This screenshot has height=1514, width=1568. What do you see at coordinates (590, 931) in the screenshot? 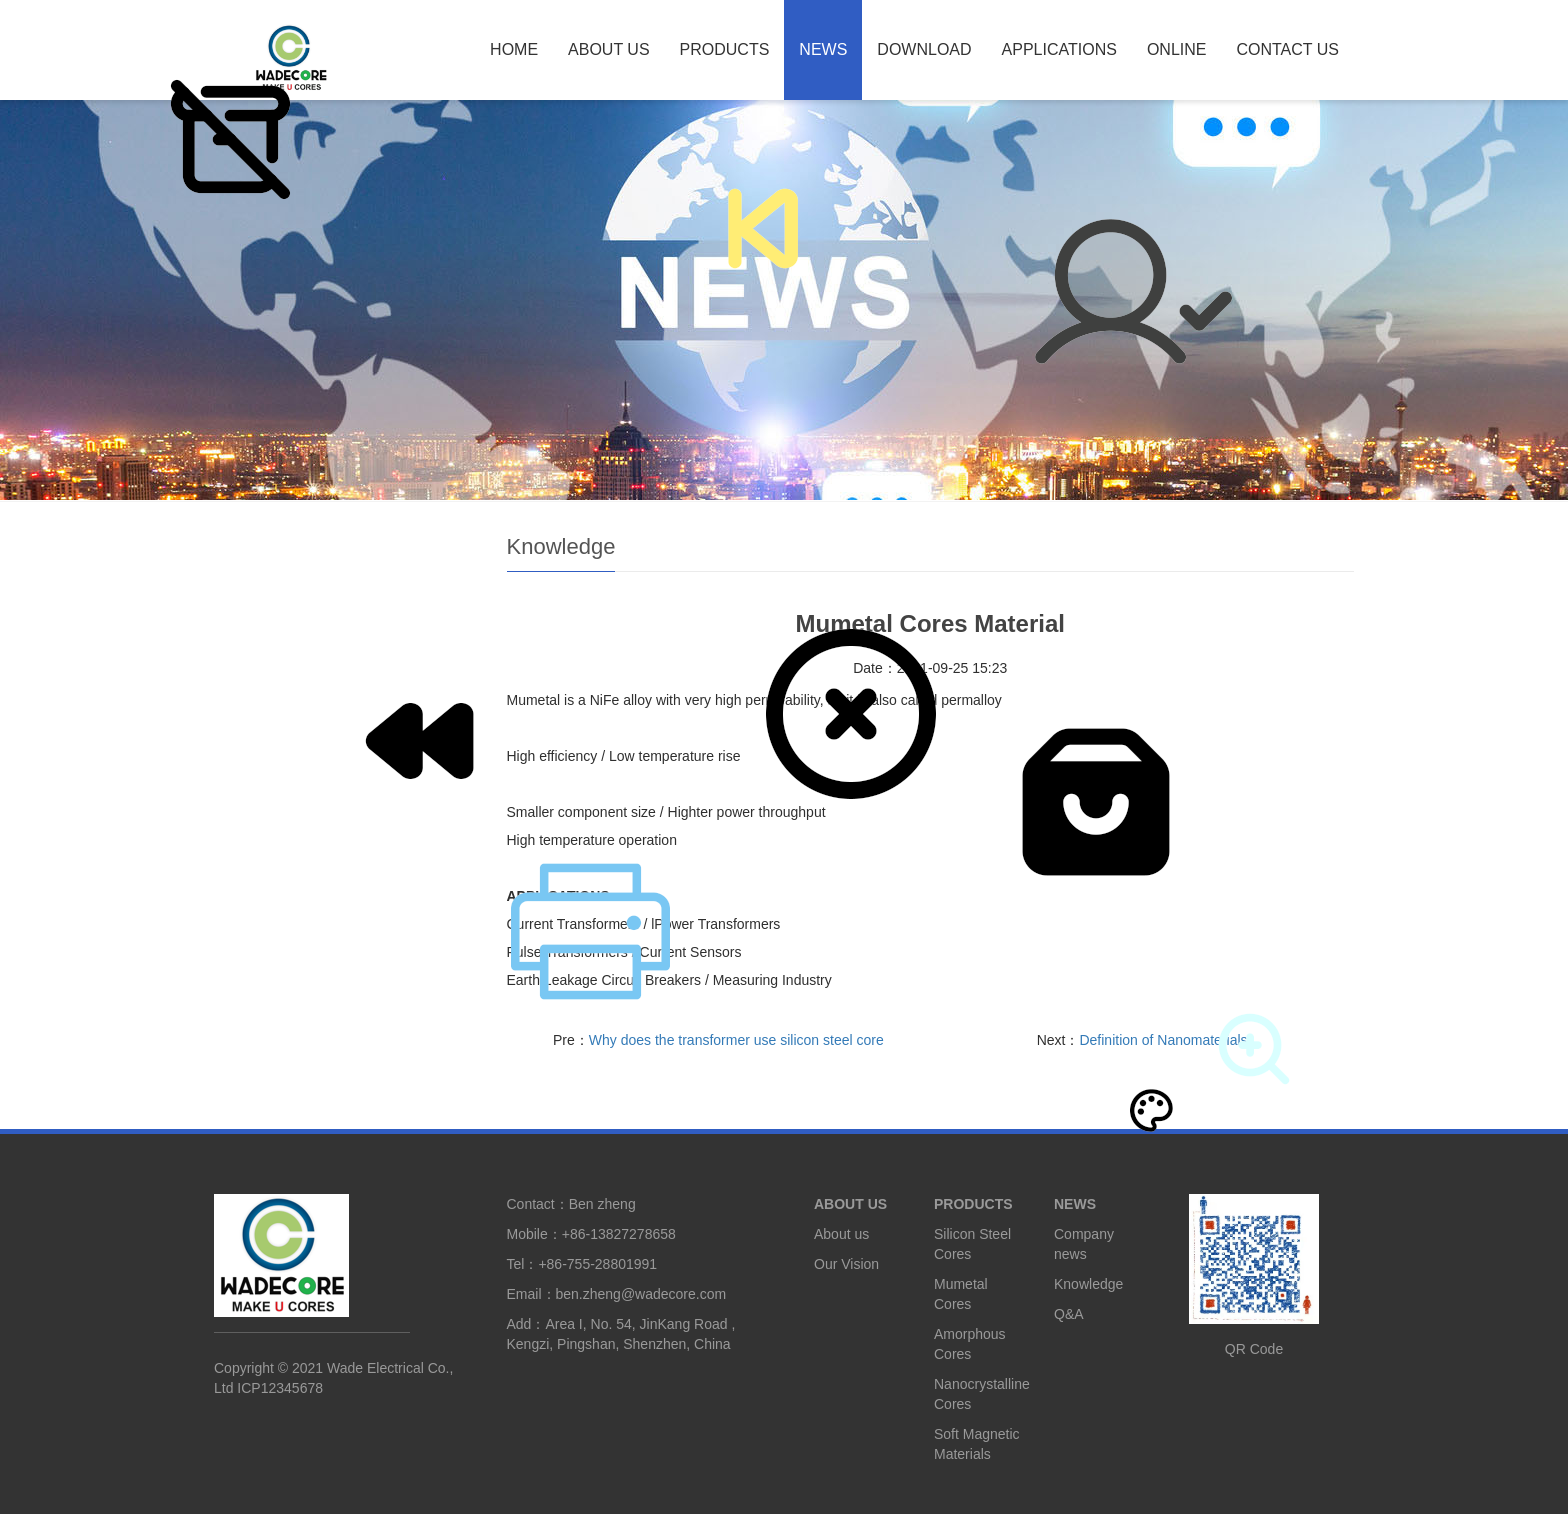
I see `print current document or page` at bounding box center [590, 931].